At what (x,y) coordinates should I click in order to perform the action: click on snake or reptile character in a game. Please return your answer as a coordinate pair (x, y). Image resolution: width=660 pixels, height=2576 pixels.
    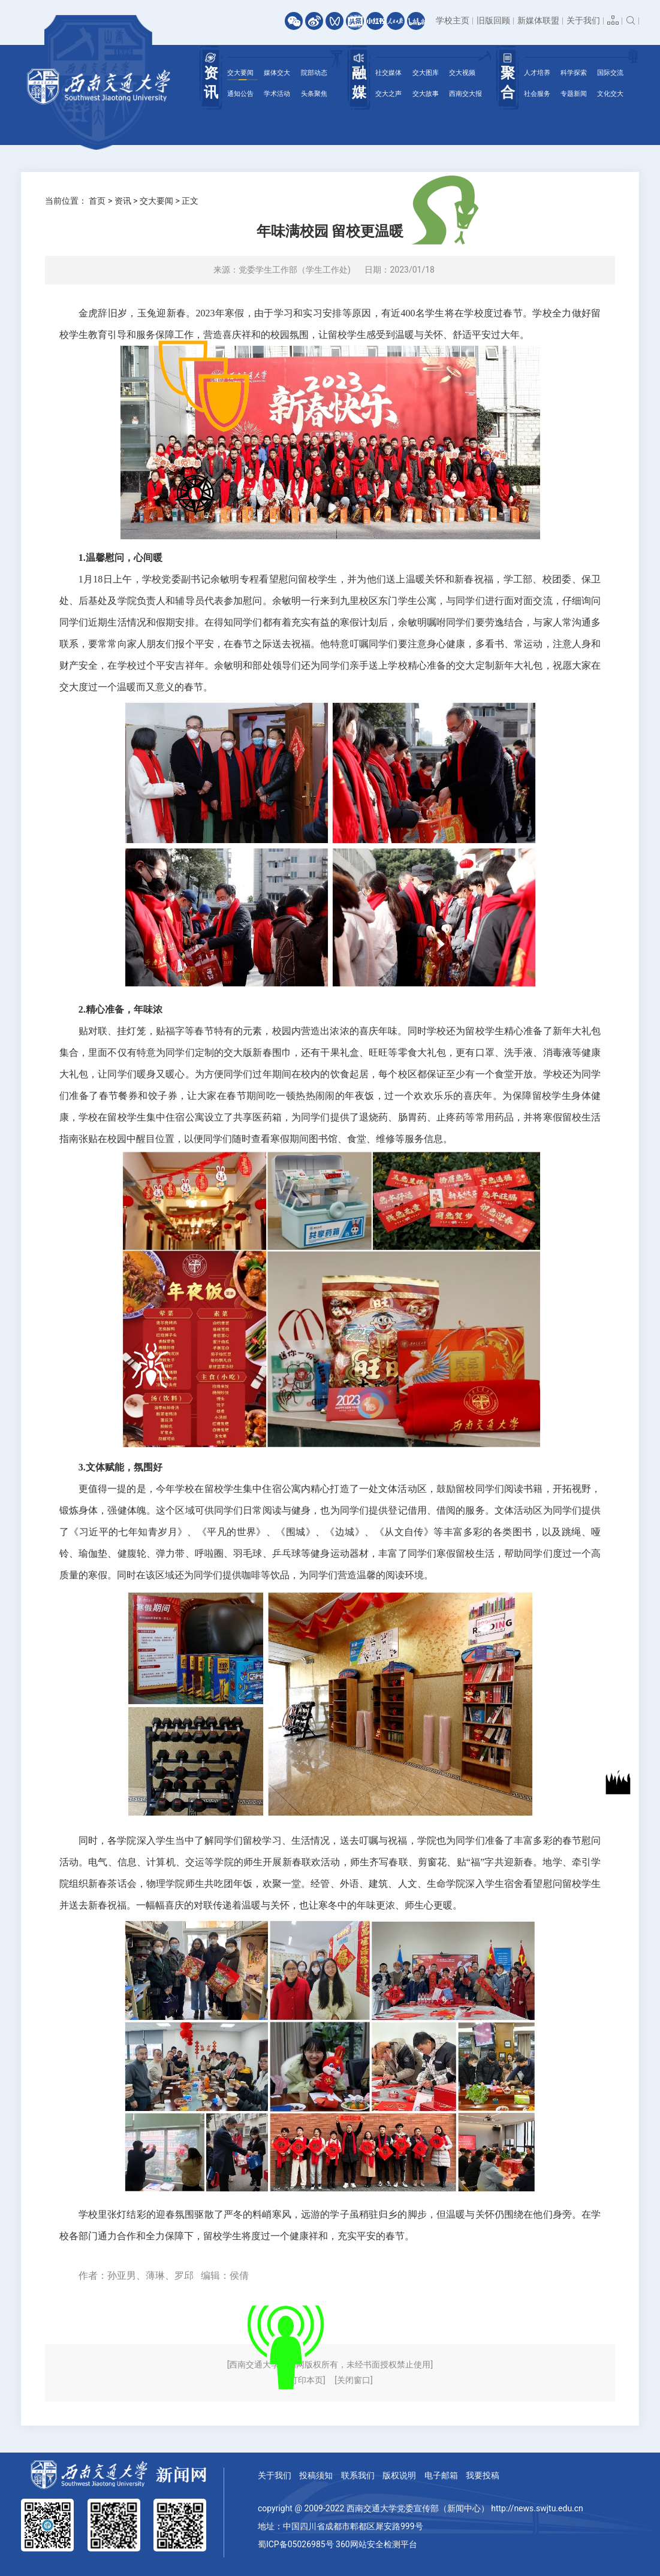
    Looking at the image, I should click on (445, 210).